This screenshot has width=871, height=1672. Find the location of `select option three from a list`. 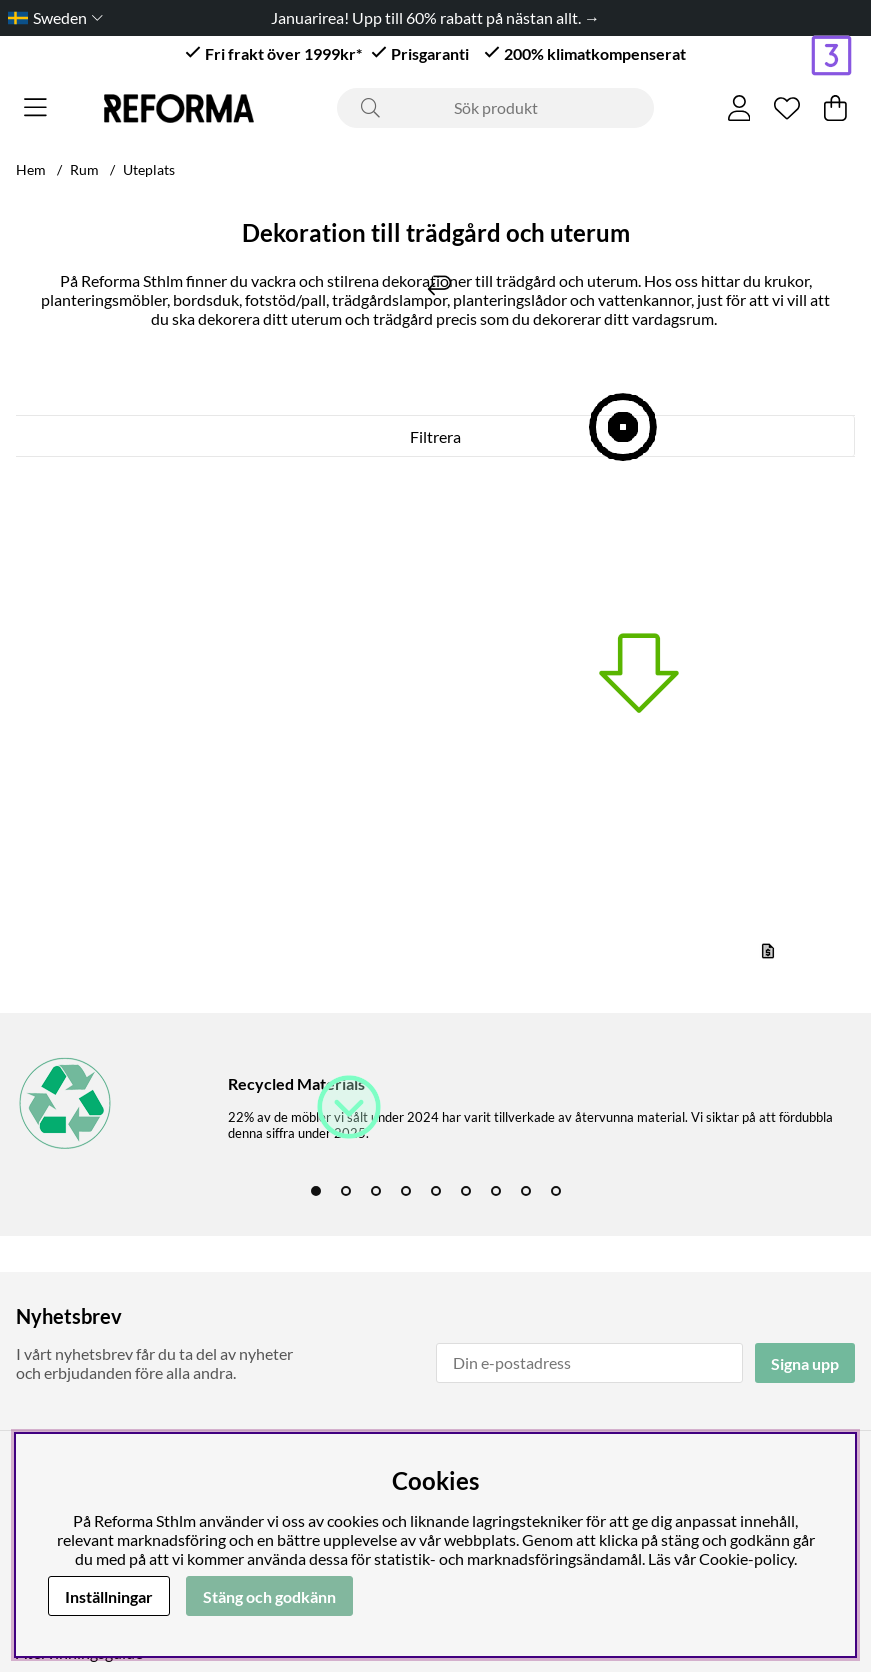

select option three from a list is located at coordinates (831, 55).